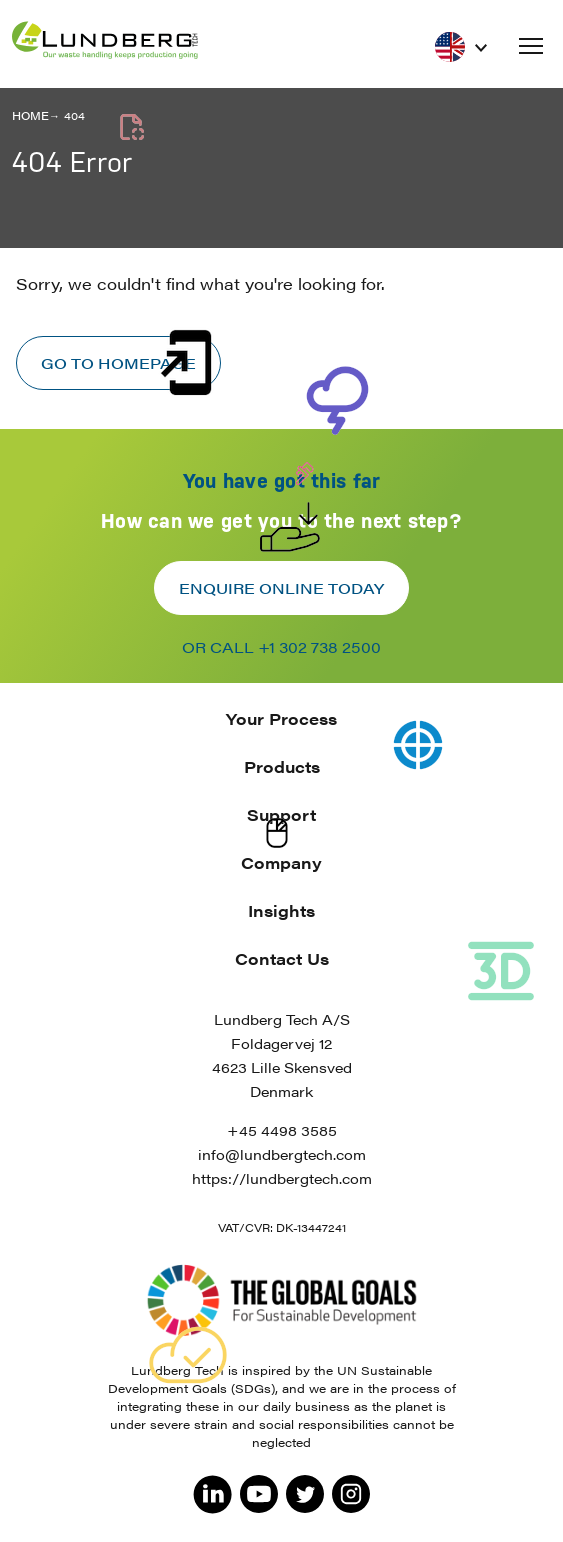  I want to click on right-click to open context menu, so click(277, 833).